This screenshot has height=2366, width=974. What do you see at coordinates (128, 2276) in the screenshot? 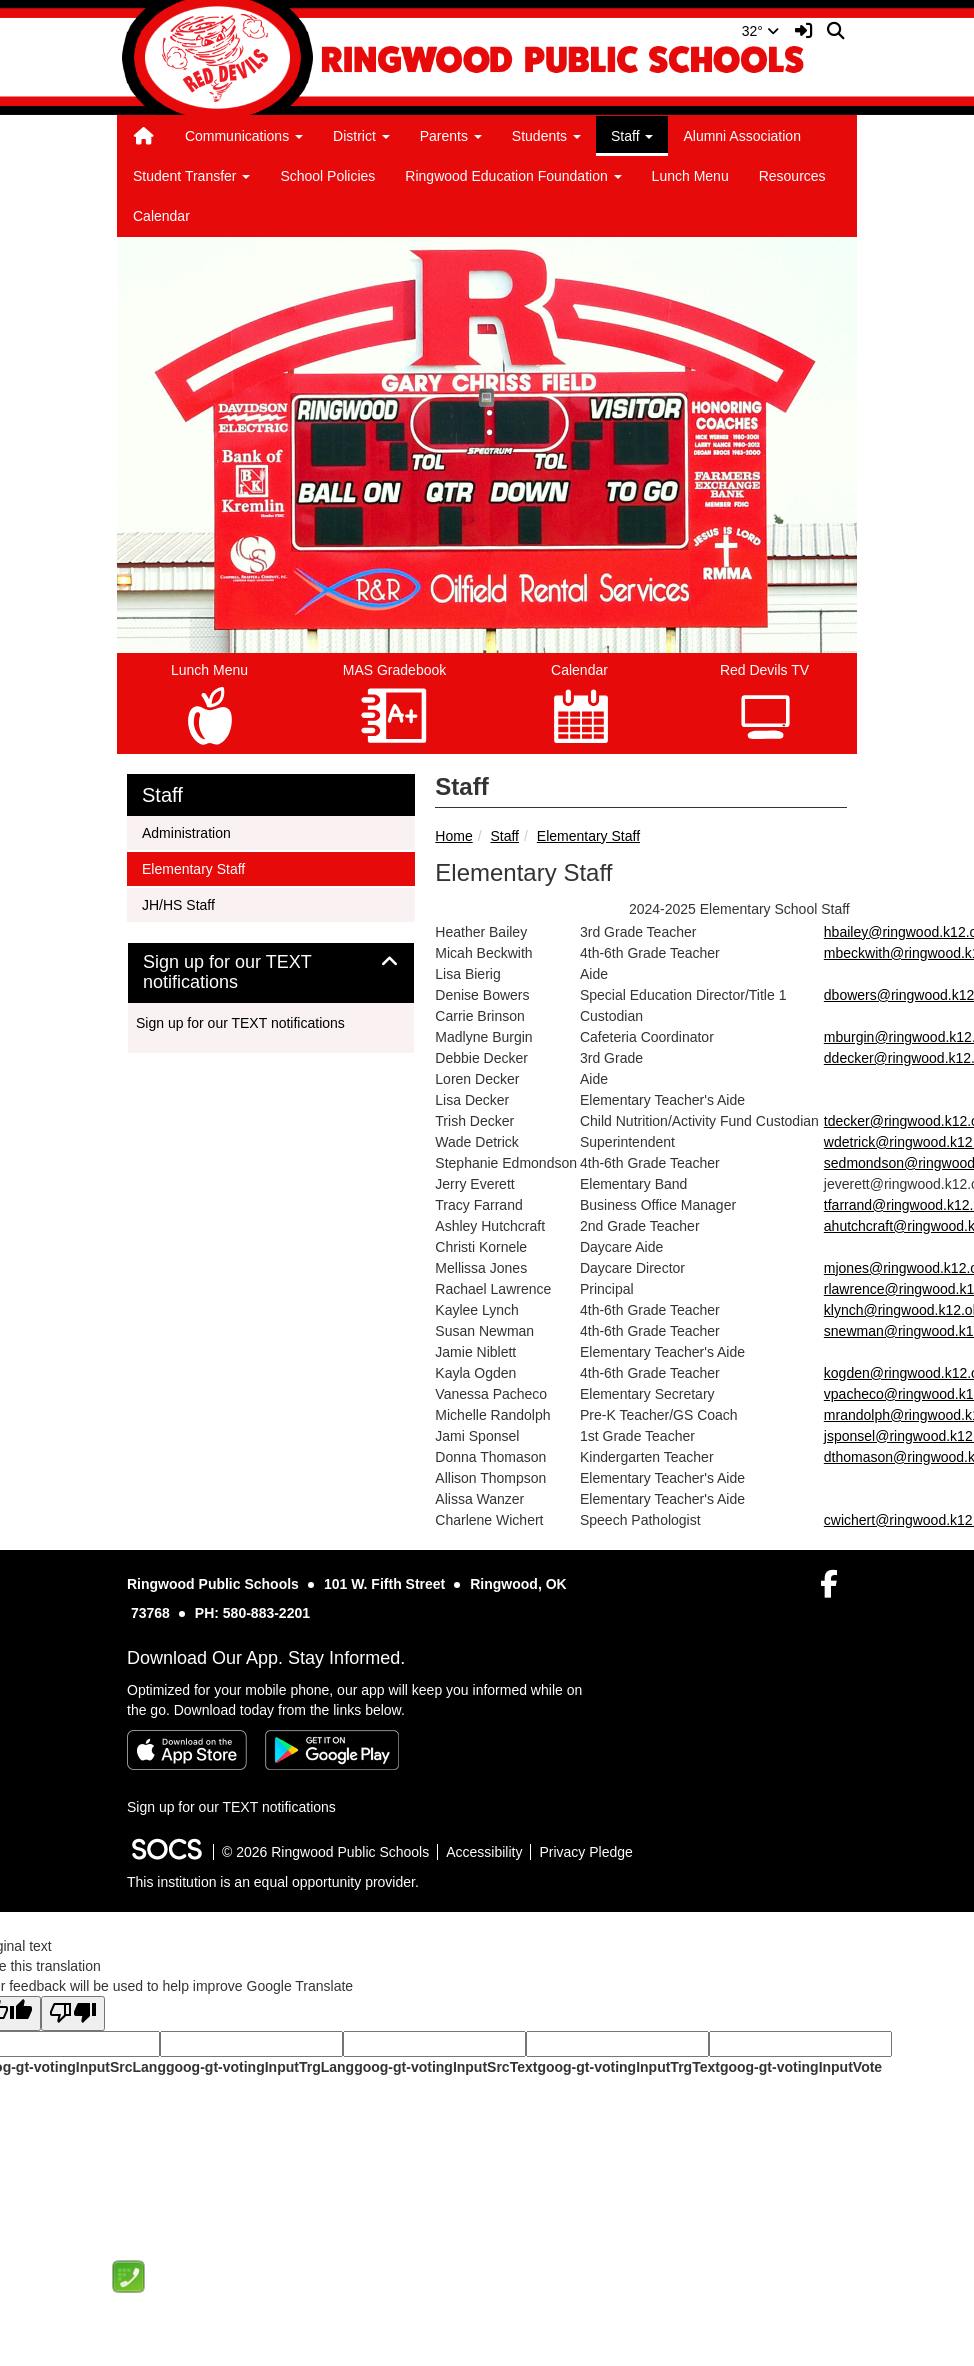
I see `open the phone calls app` at bounding box center [128, 2276].